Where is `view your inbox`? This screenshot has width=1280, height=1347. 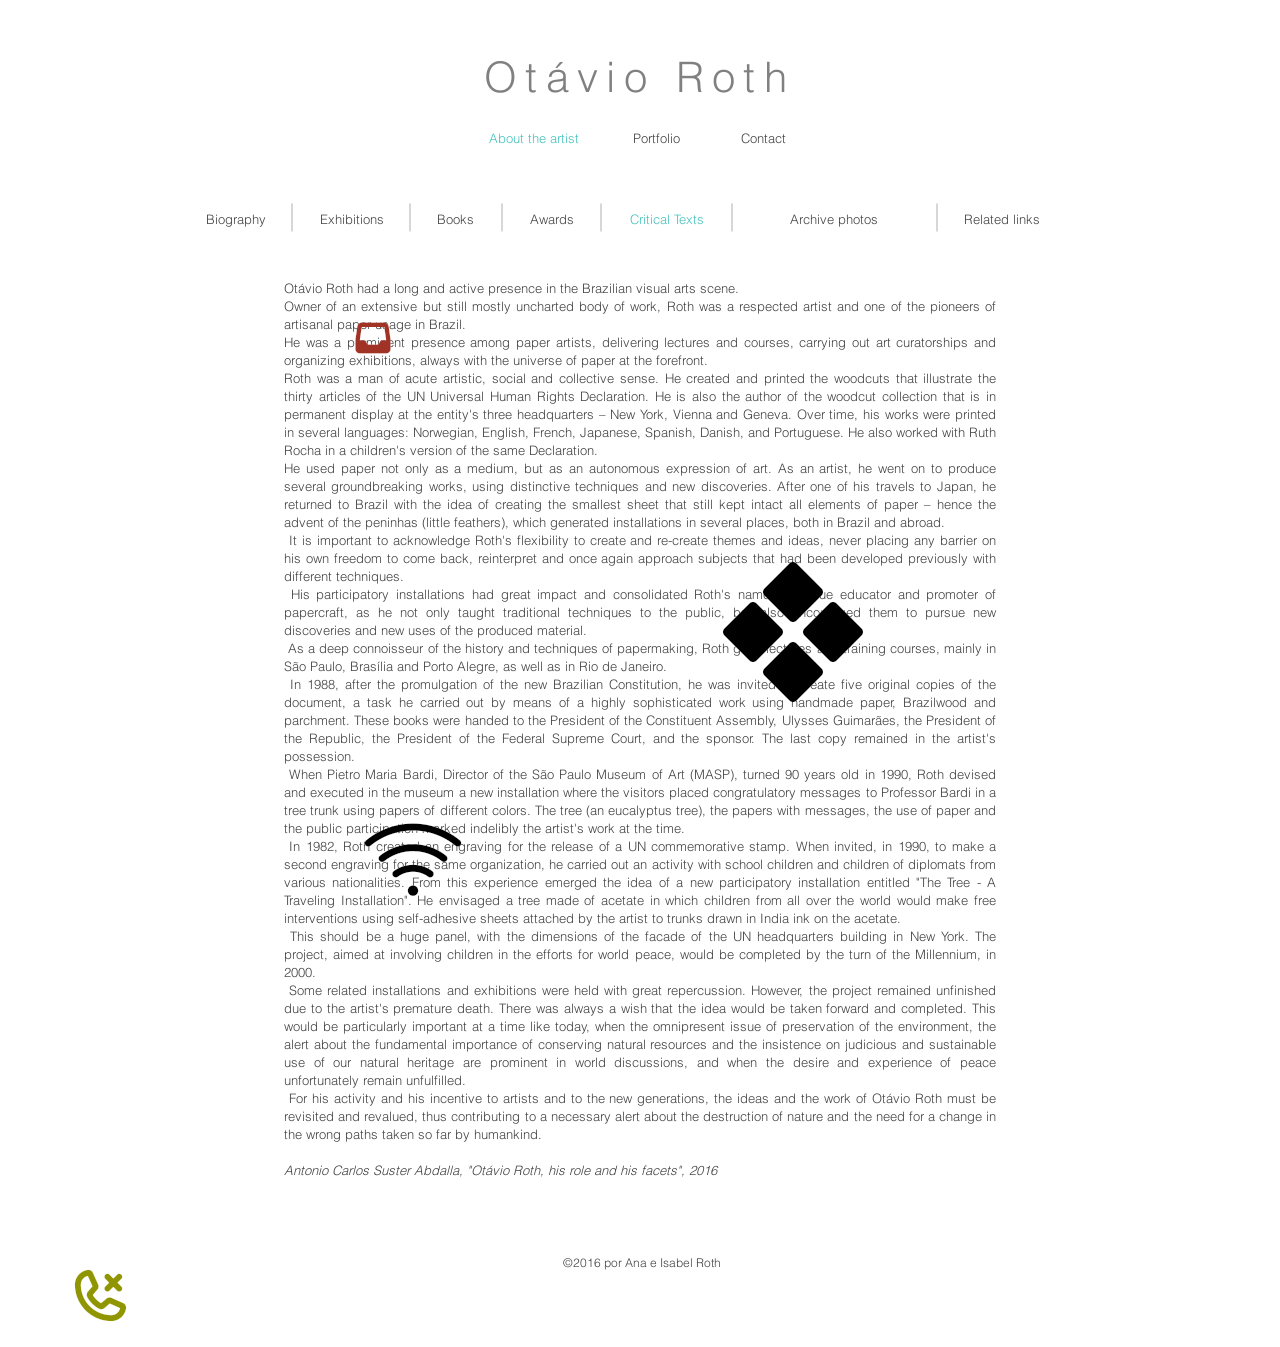 view your inbox is located at coordinates (373, 338).